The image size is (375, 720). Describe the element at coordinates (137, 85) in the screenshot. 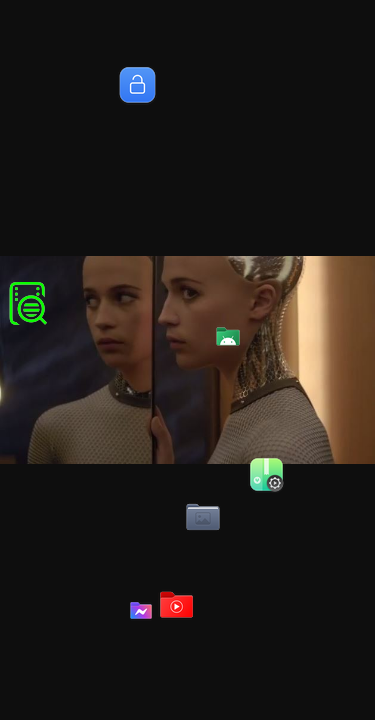

I see `open screensaver and lock screen settings` at that location.